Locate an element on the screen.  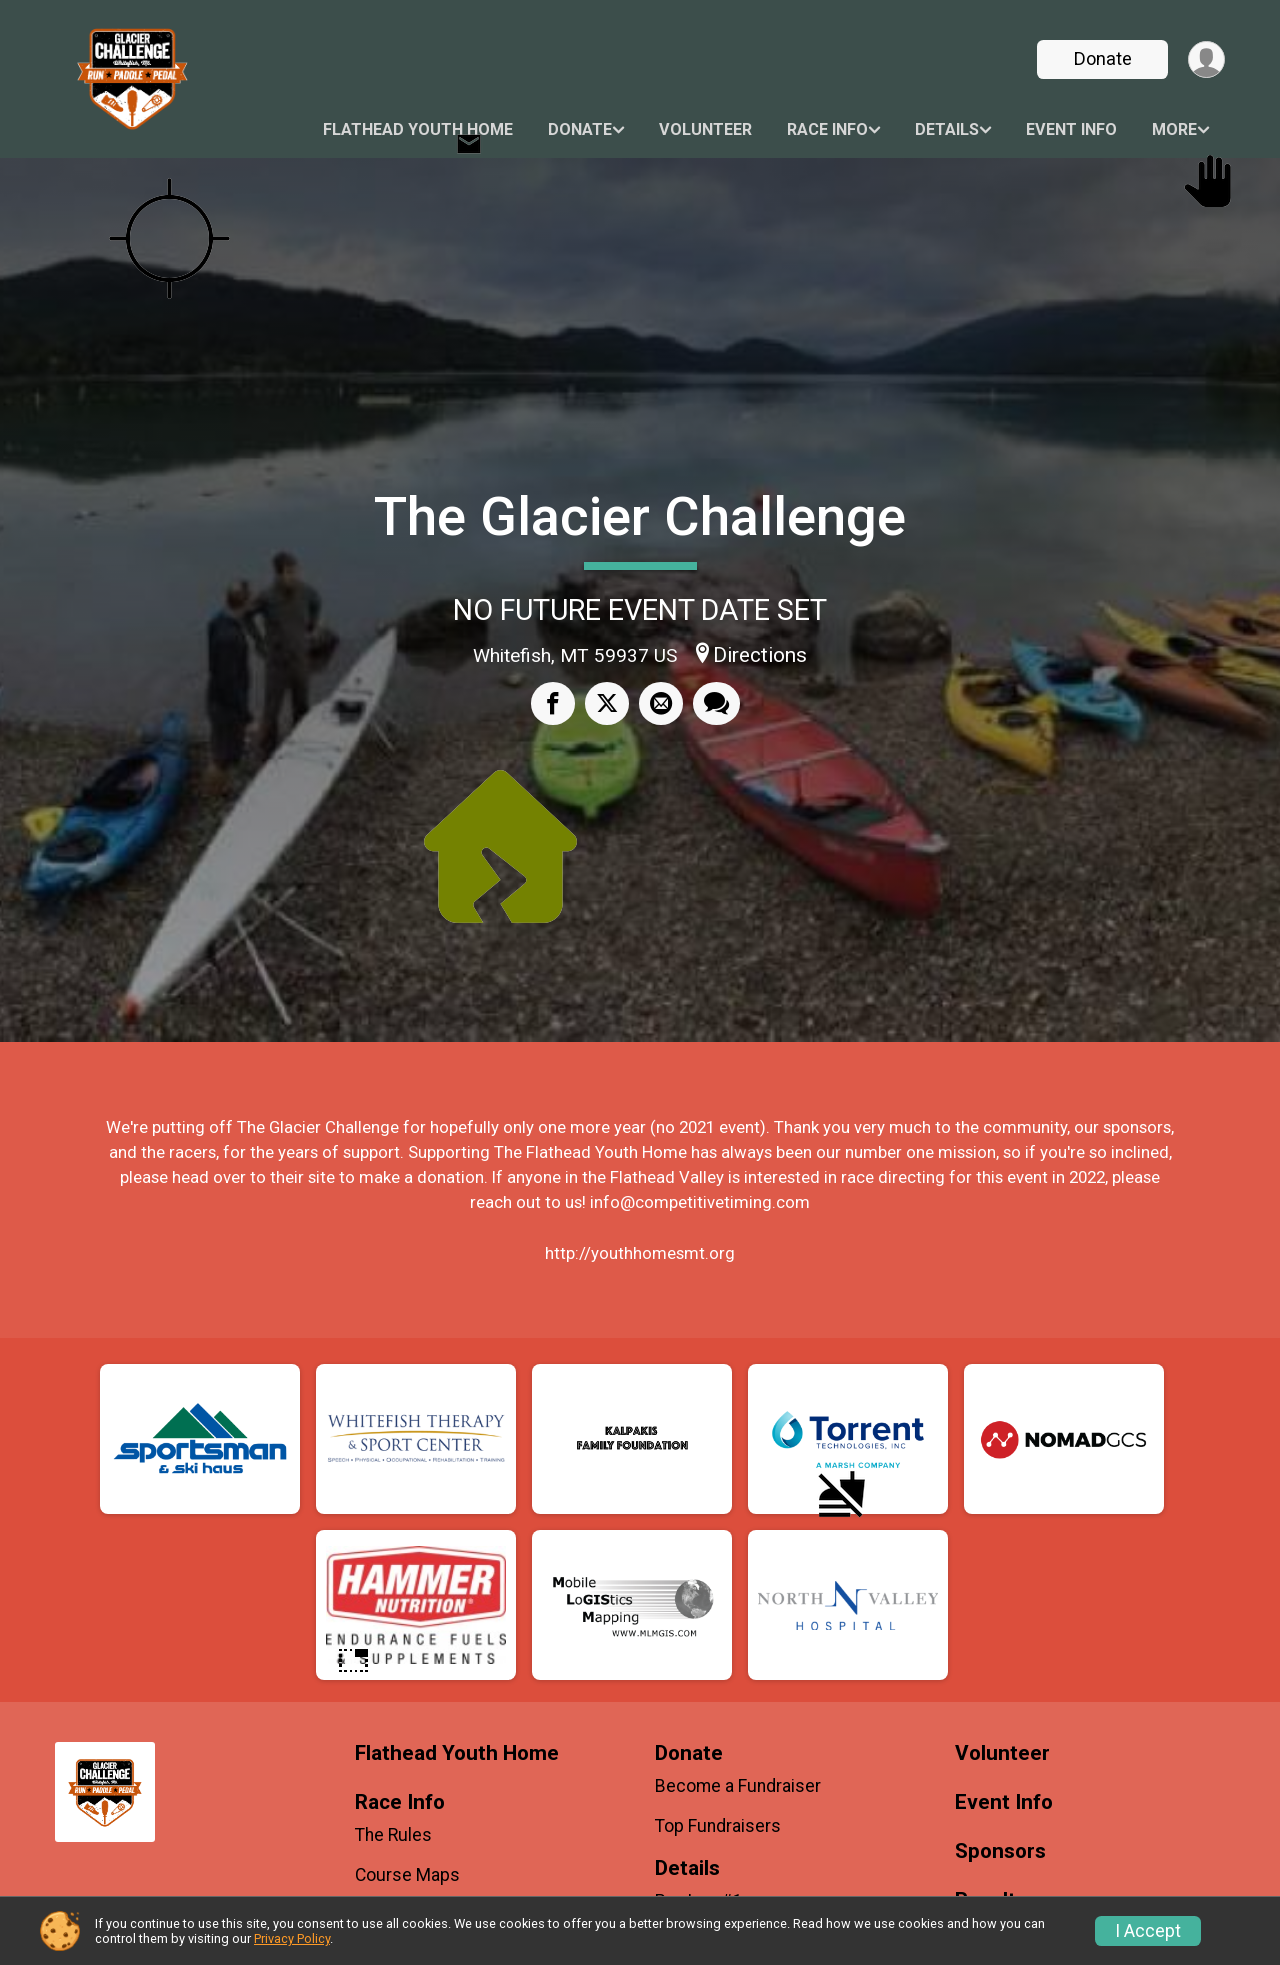
report property damage is located at coordinates (500, 846).